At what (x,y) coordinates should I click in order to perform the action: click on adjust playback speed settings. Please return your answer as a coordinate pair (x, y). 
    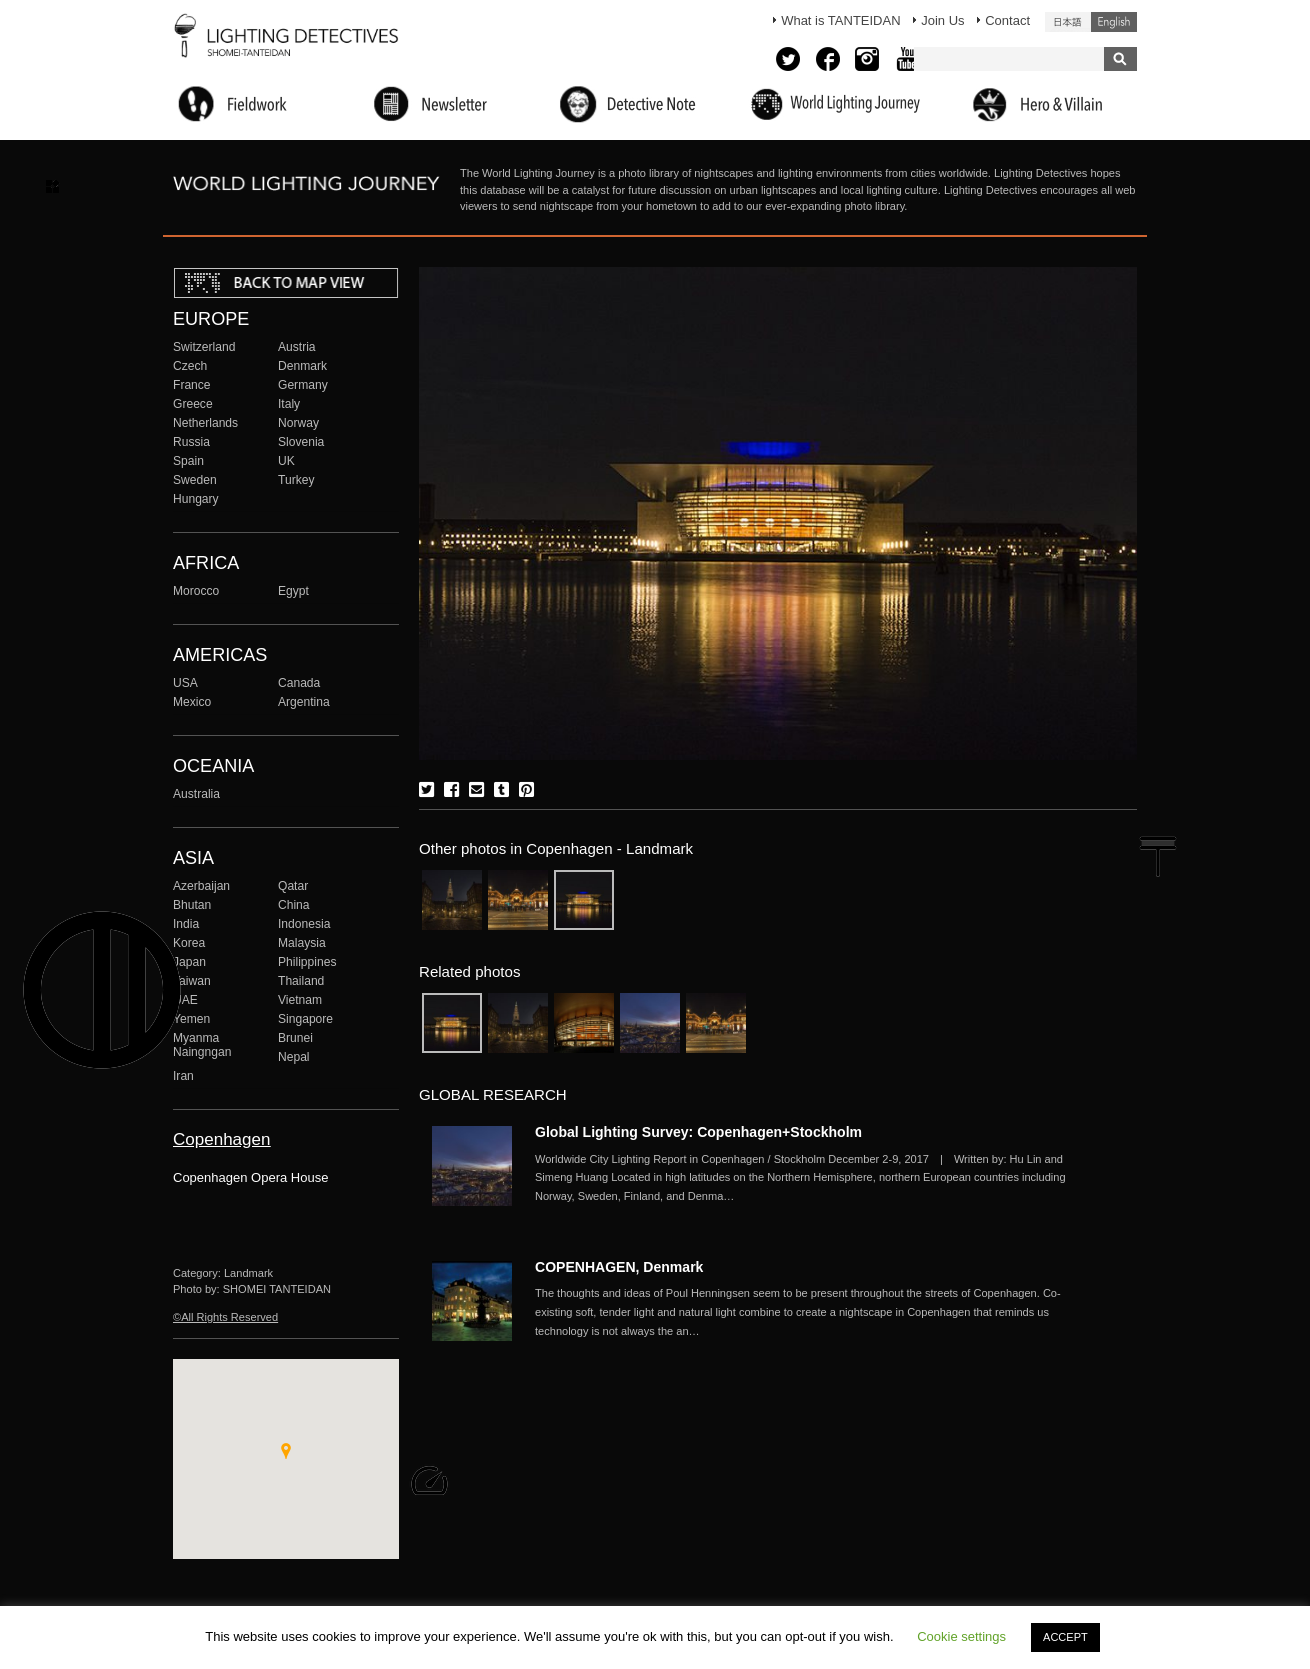
    Looking at the image, I should click on (429, 1480).